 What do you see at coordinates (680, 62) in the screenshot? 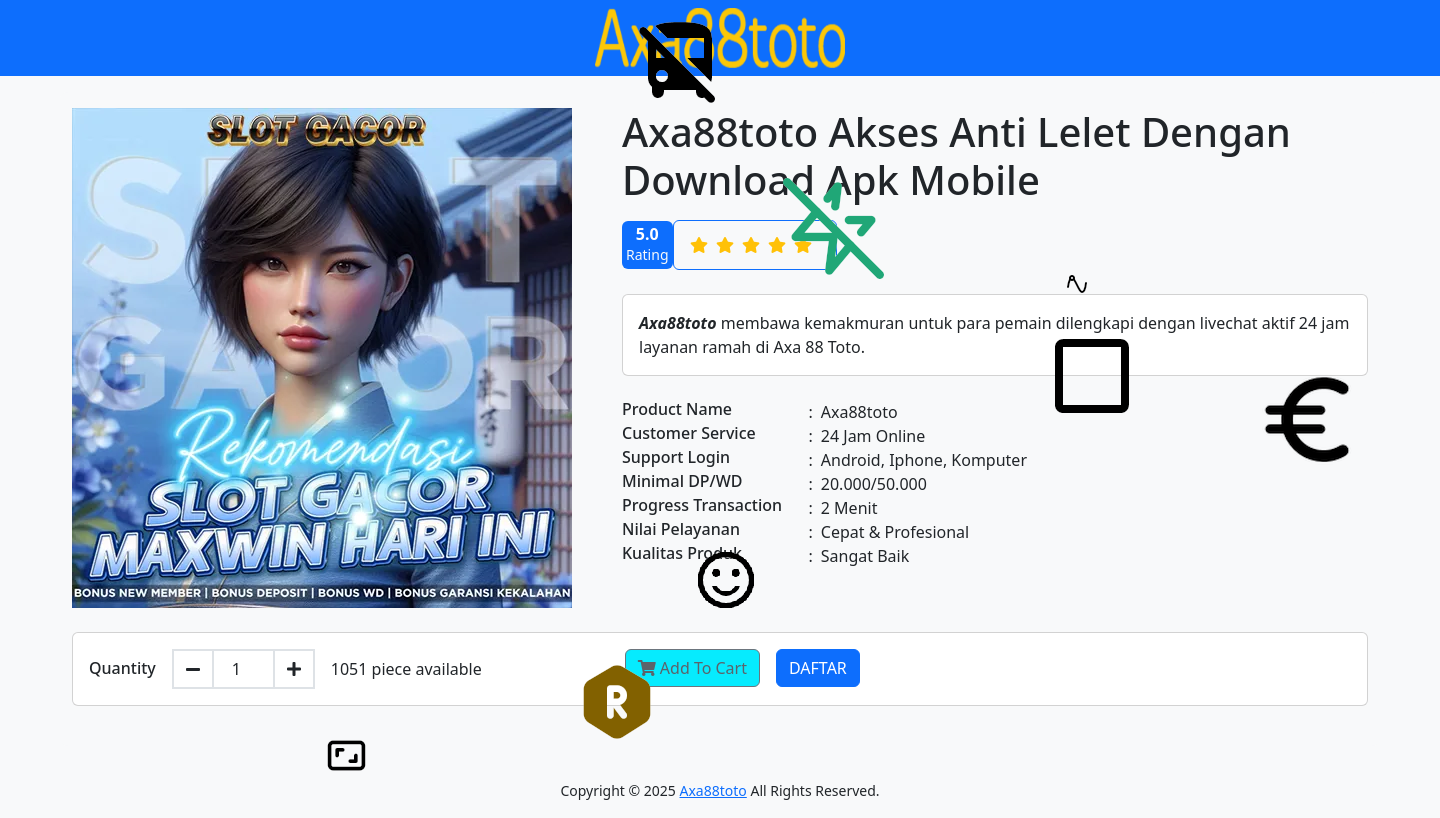
I see `no bus transfer available at this stop` at bounding box center [680, 62].